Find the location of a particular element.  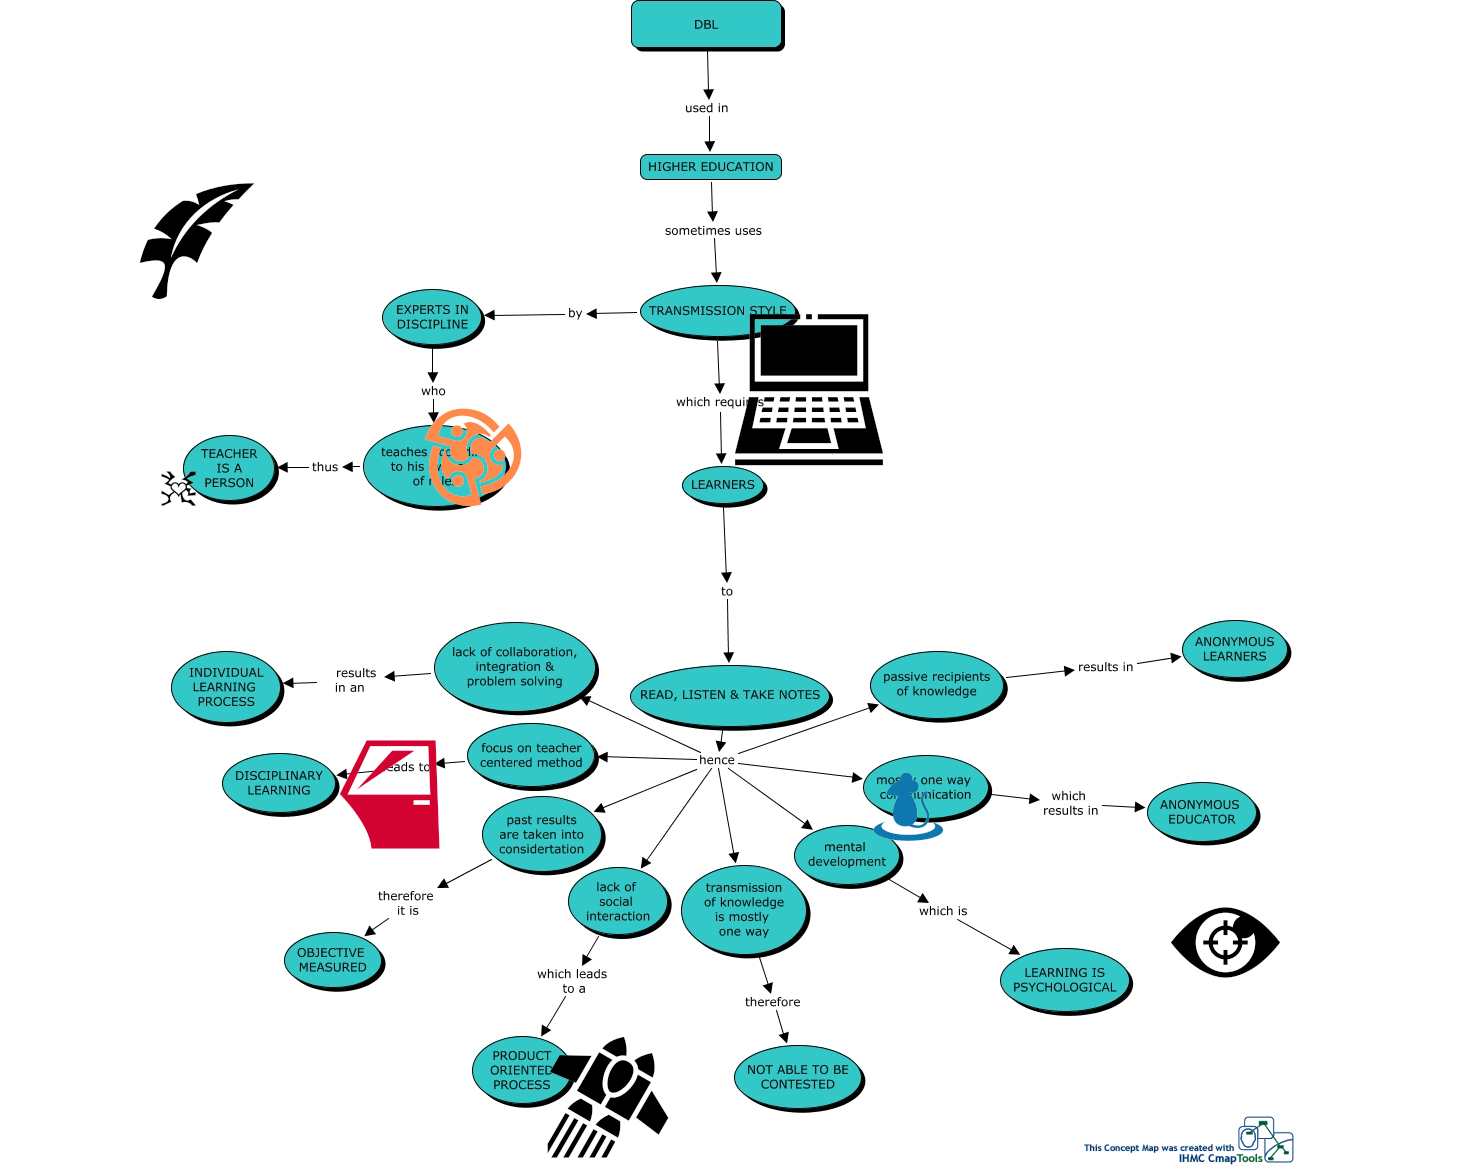

access desktop or laptop version of the site is located at coordinates (809, 389).